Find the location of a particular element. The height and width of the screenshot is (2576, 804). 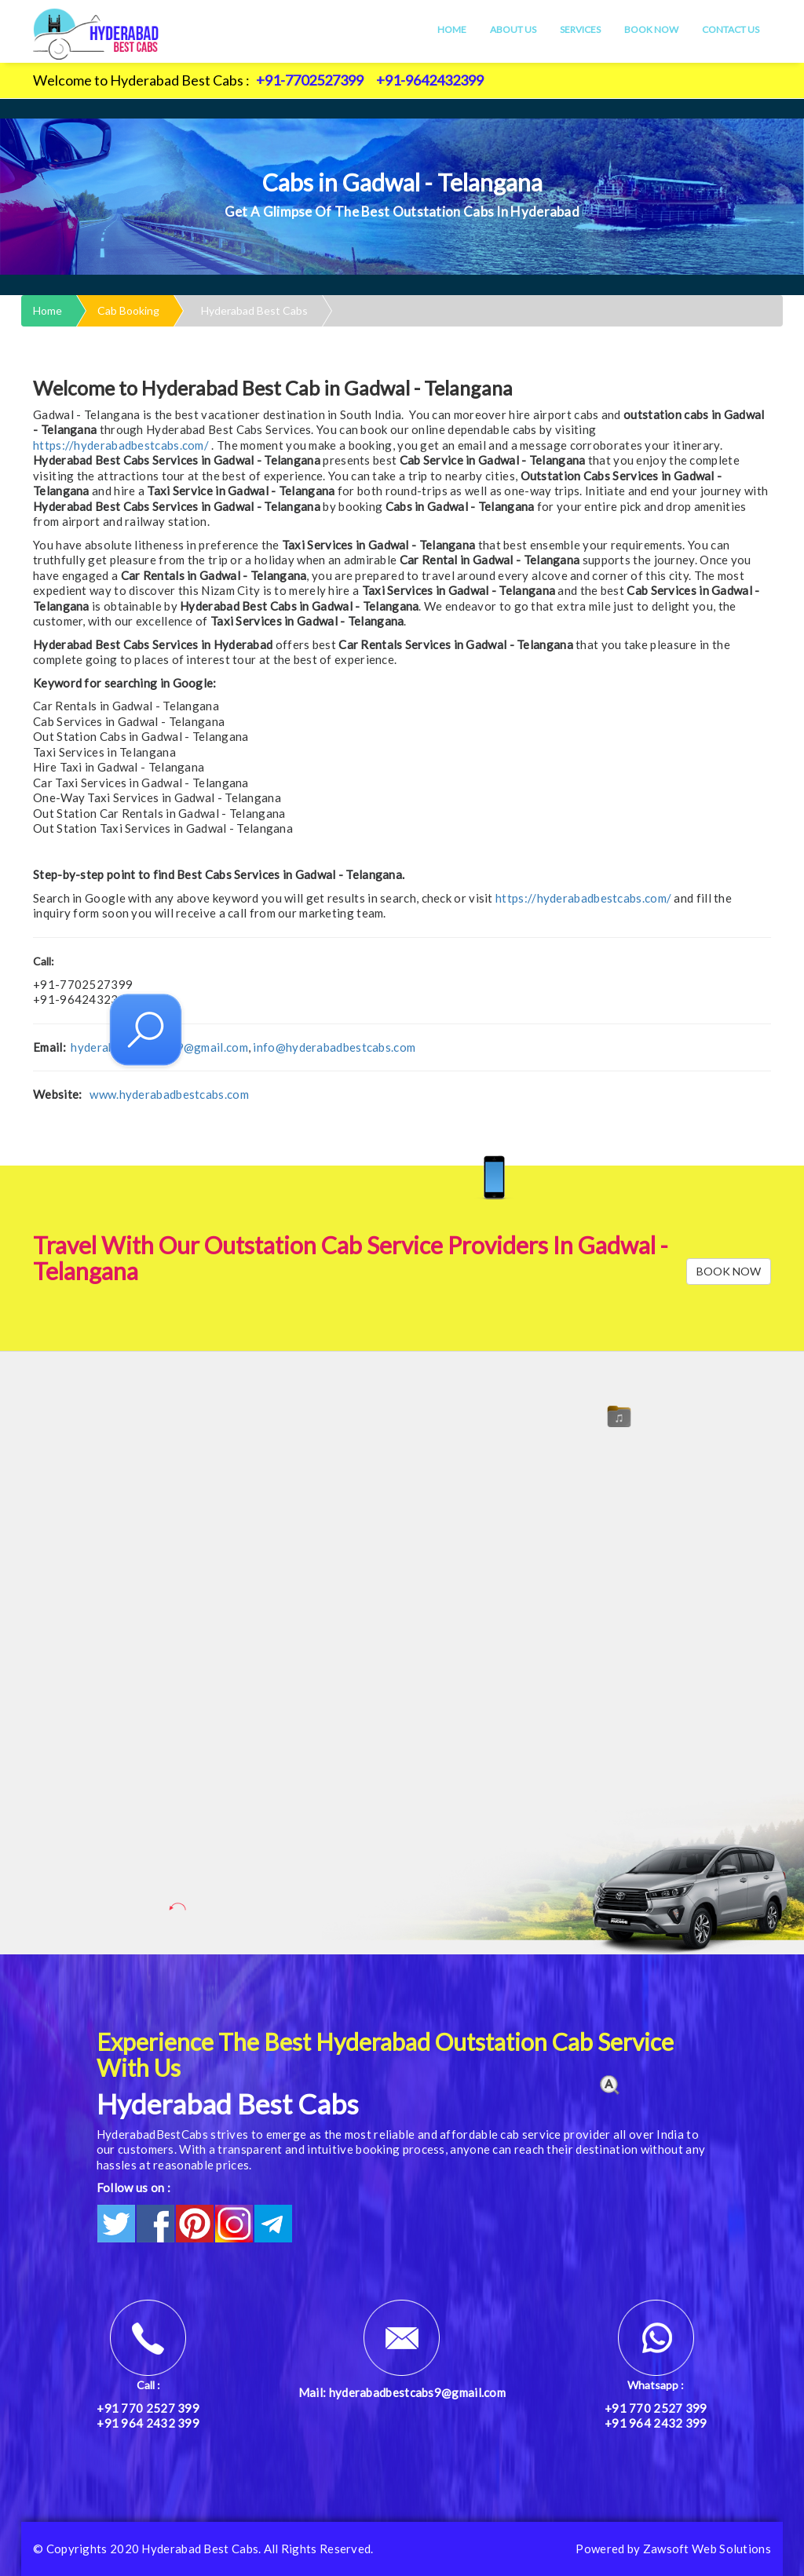

search within file contents is located at coordinates (609, 2085).